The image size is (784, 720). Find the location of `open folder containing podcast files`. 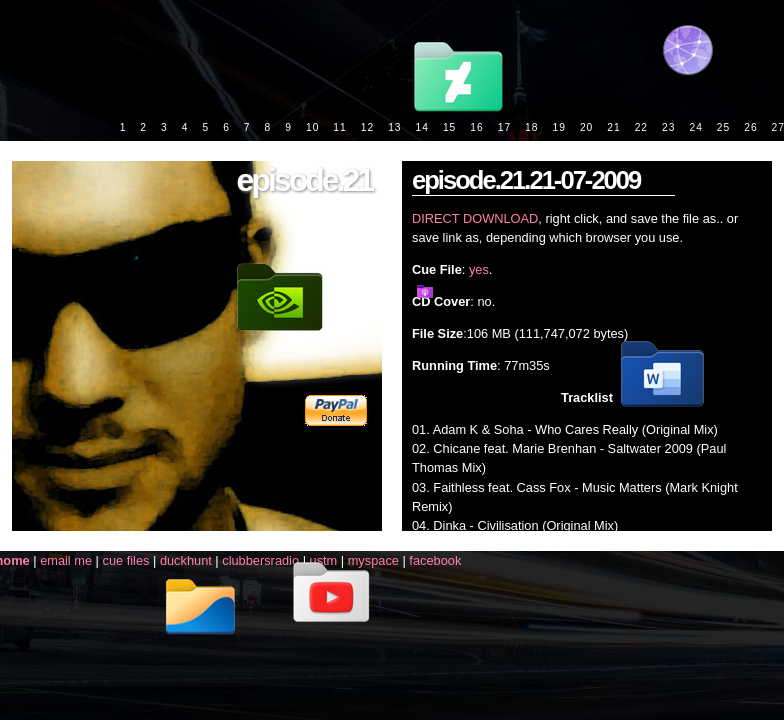

open folder containing podcast files is located at coordinates (425, 292).